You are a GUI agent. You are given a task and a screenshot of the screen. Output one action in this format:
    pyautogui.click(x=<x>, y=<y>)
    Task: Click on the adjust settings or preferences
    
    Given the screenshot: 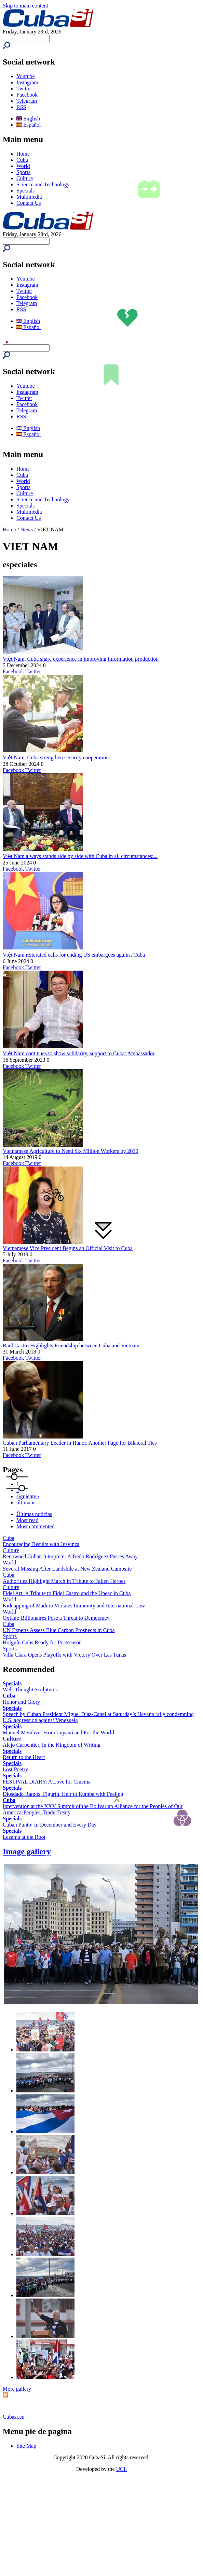 What is the action you would take?
    pyautogui.click(x=17, y=1483)
    